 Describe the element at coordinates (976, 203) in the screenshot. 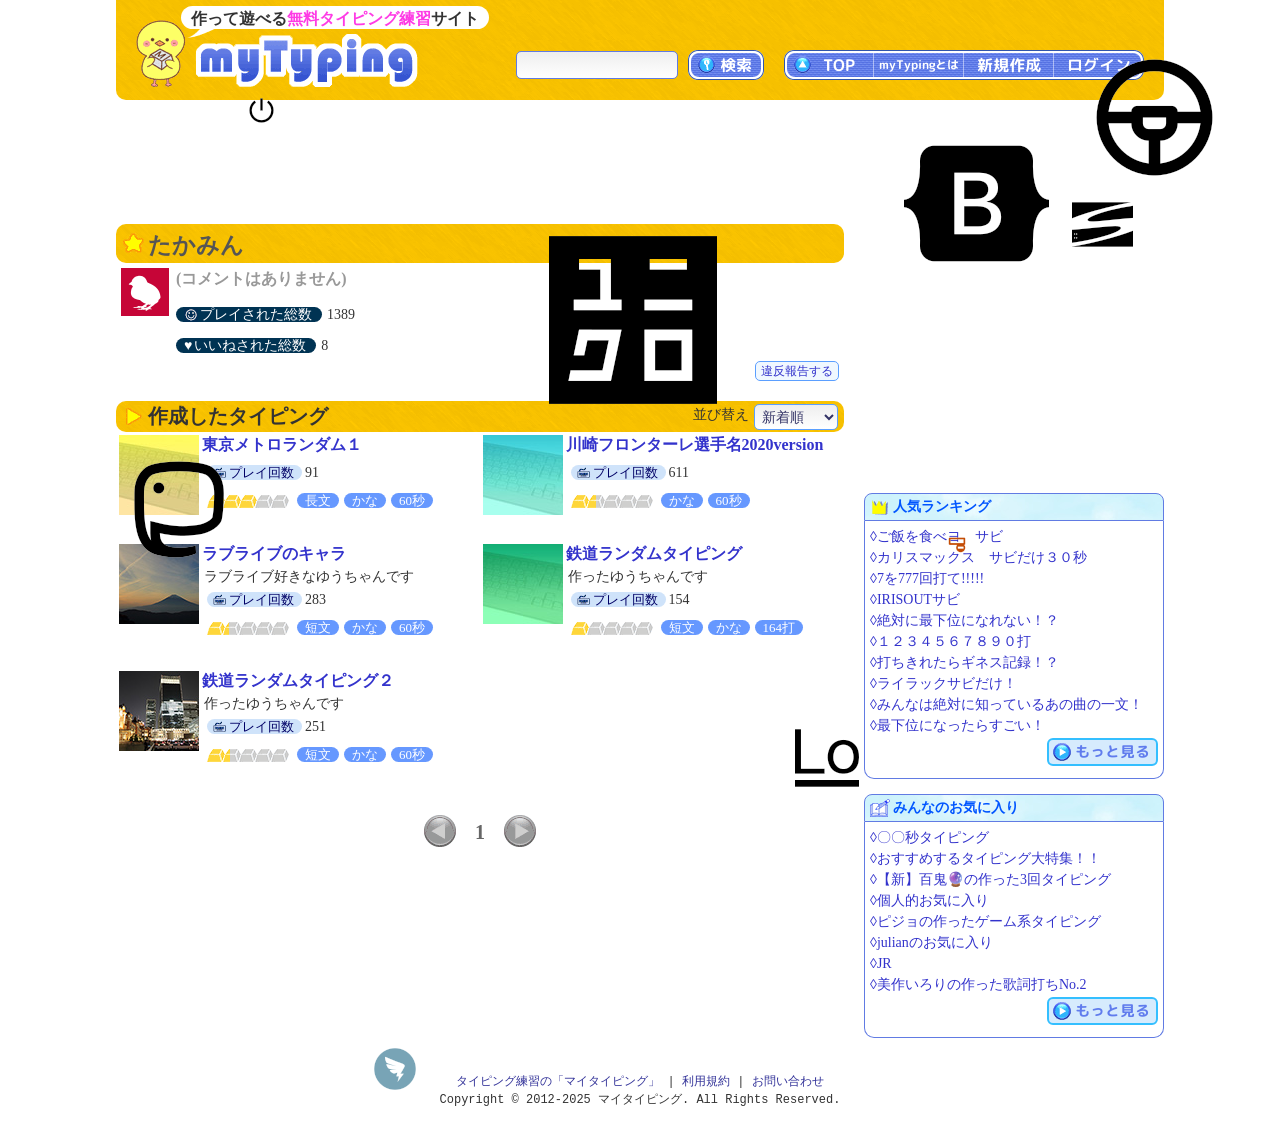

I see `Bootstrap framework logo` at that location.